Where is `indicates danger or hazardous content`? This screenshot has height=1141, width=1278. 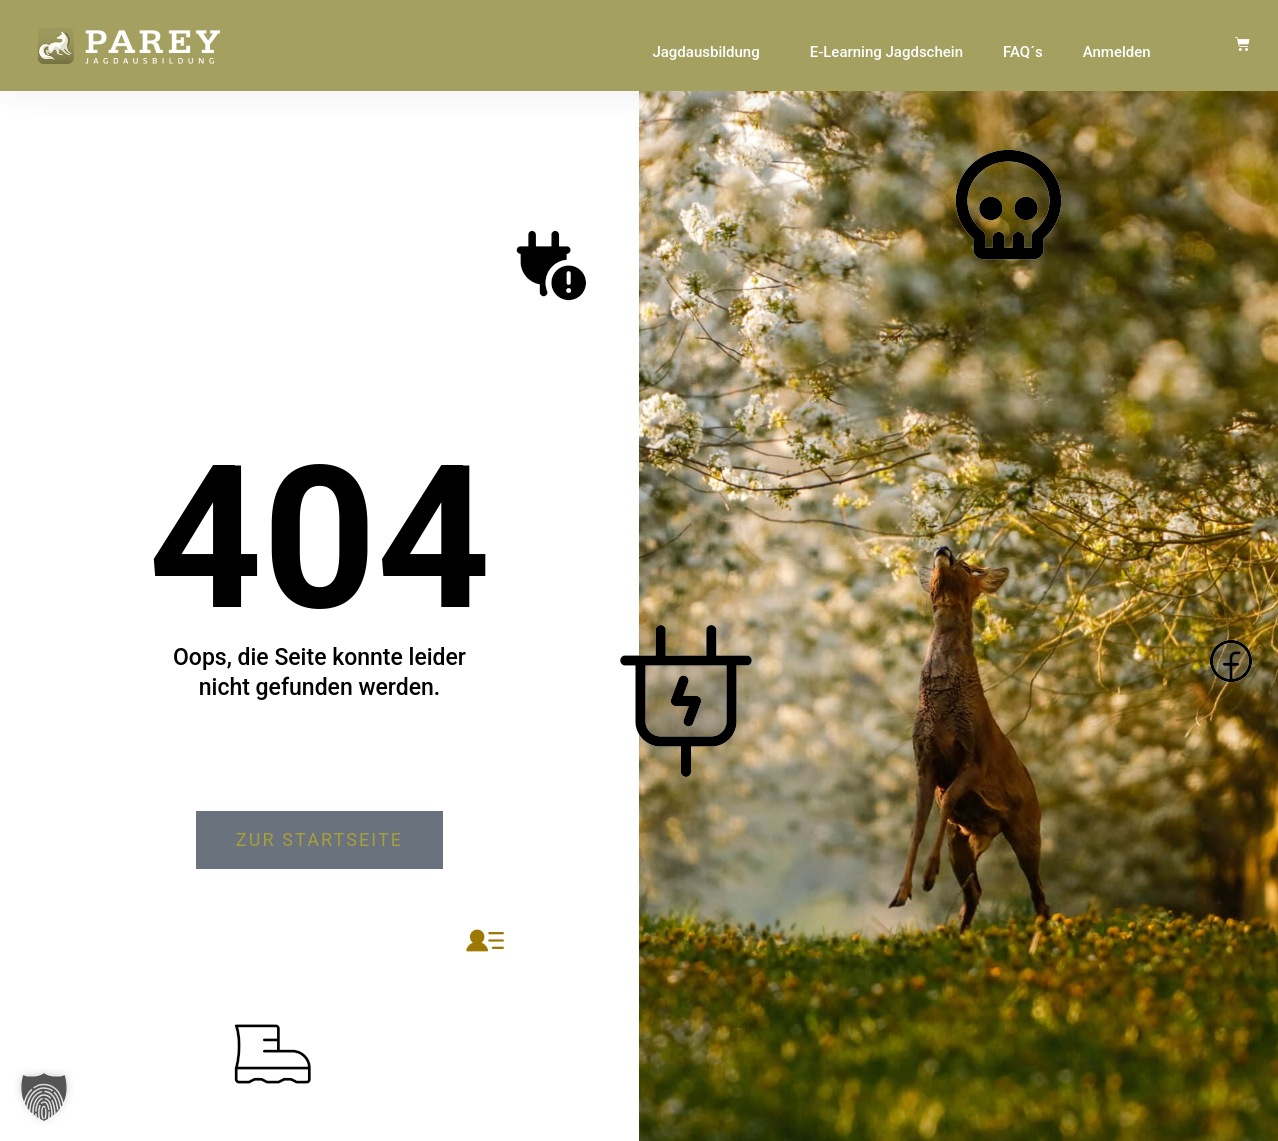 indicates danger or hazardous content is located at coordinates (1008, 206).